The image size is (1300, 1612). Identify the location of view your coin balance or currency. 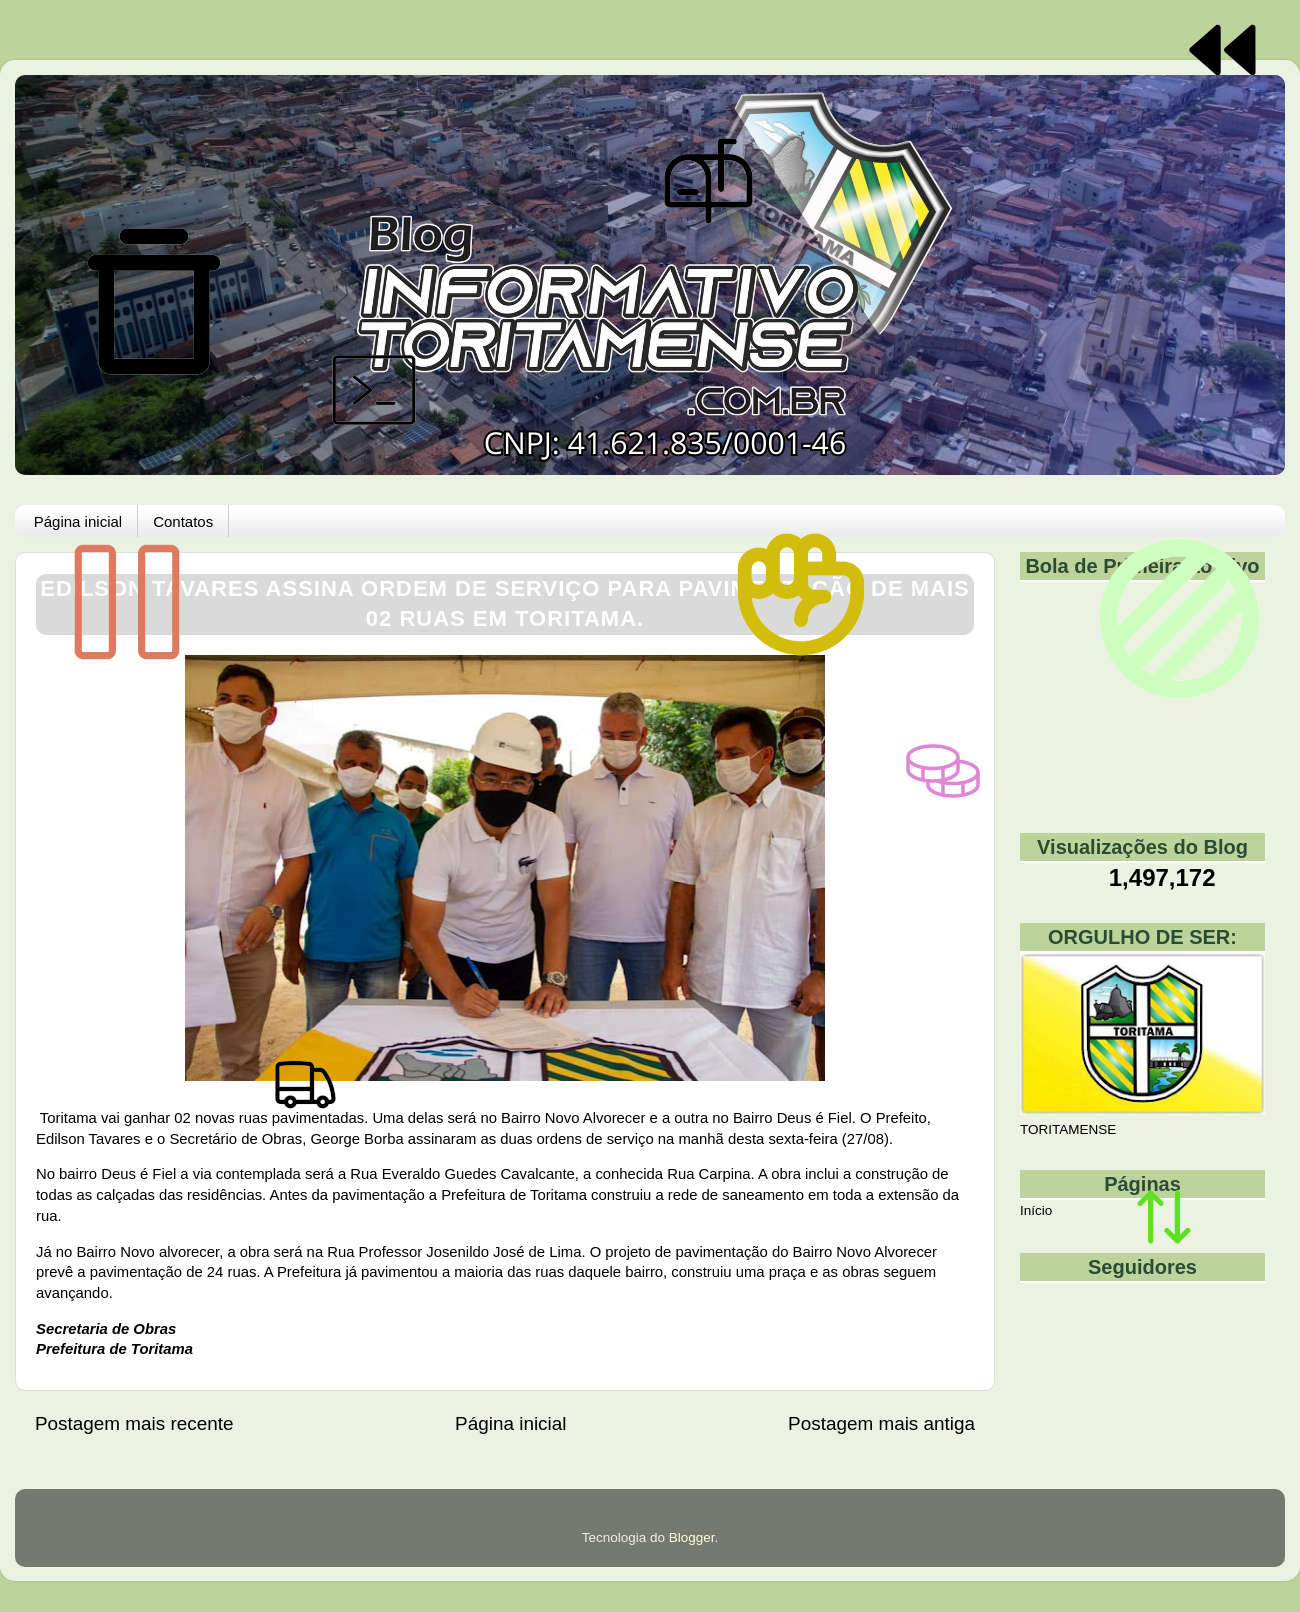
(943, 771).